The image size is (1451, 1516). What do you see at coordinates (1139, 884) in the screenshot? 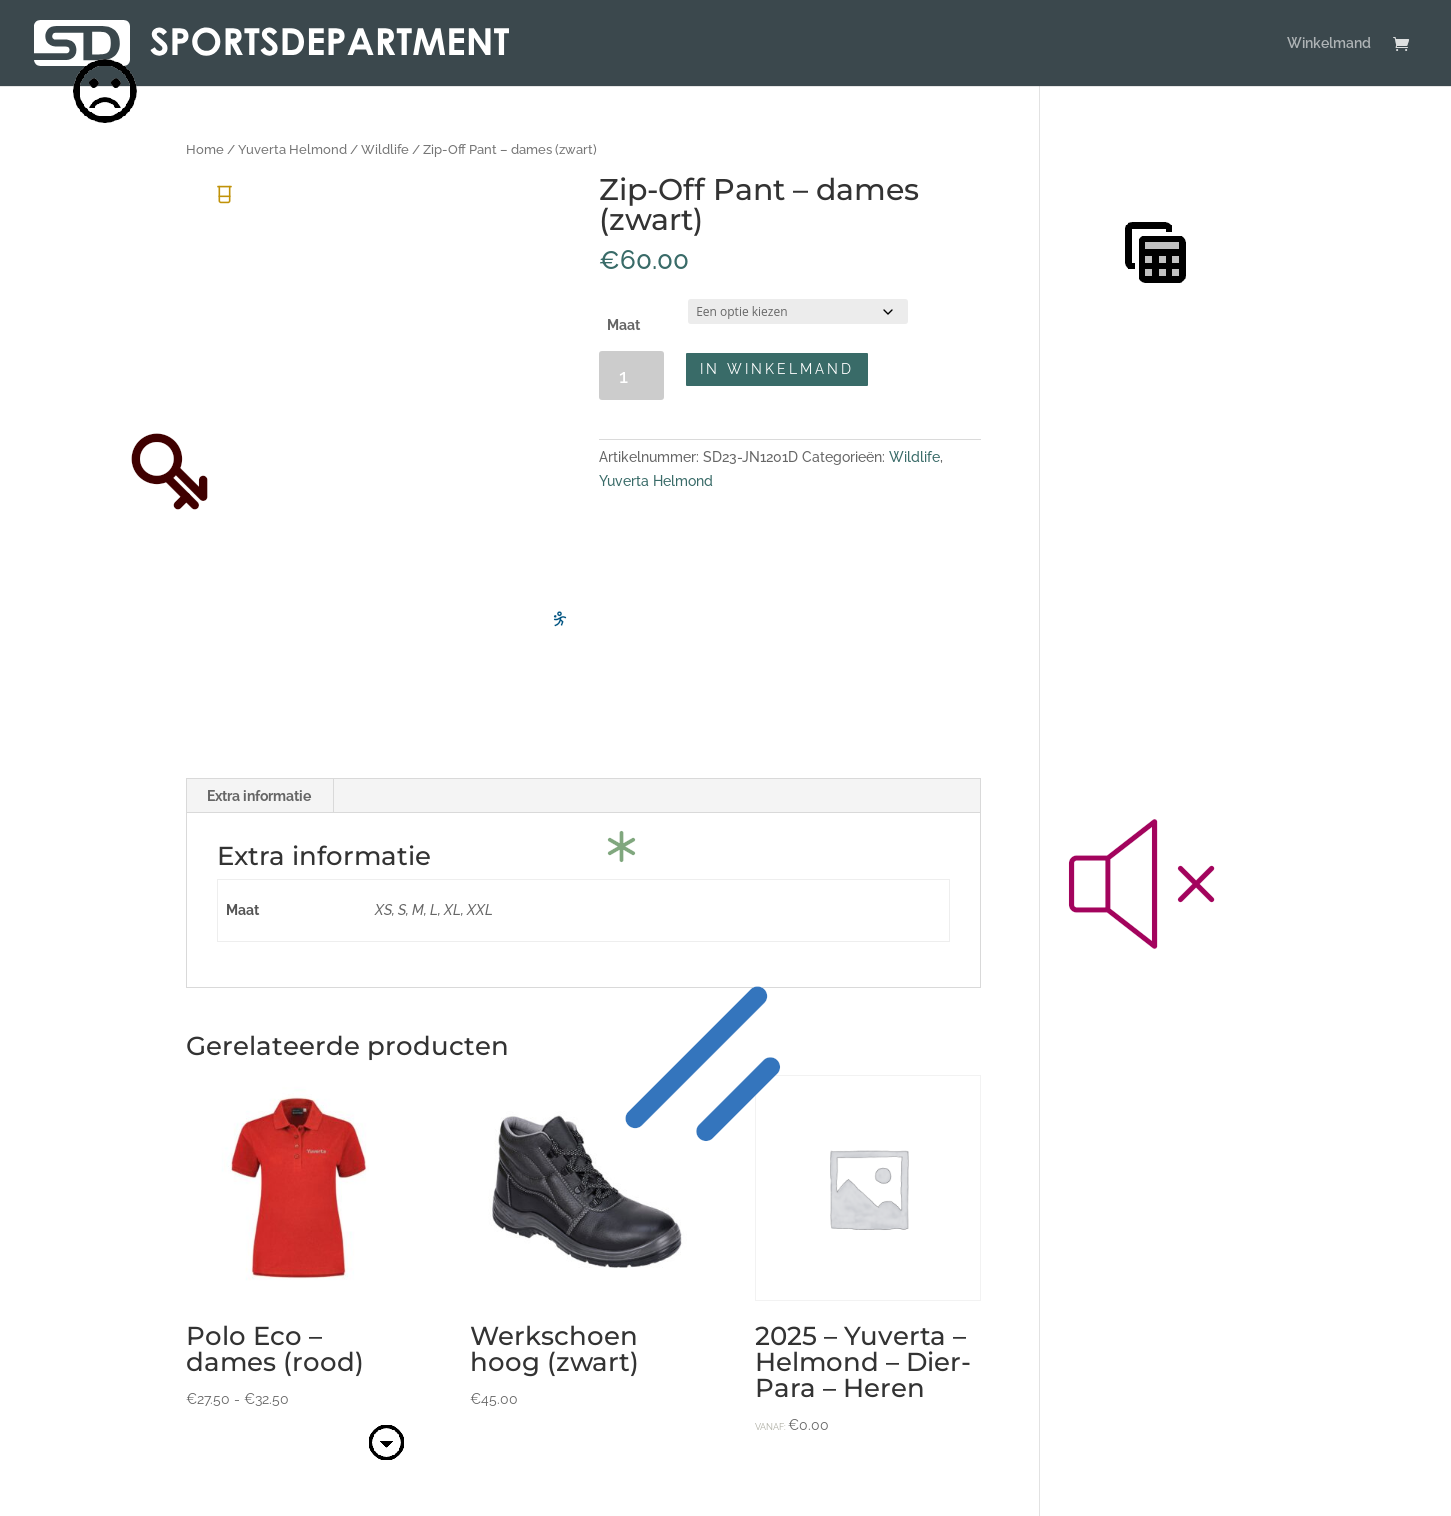
I see `mute audio or sound` at bounding box center [1139, 884].